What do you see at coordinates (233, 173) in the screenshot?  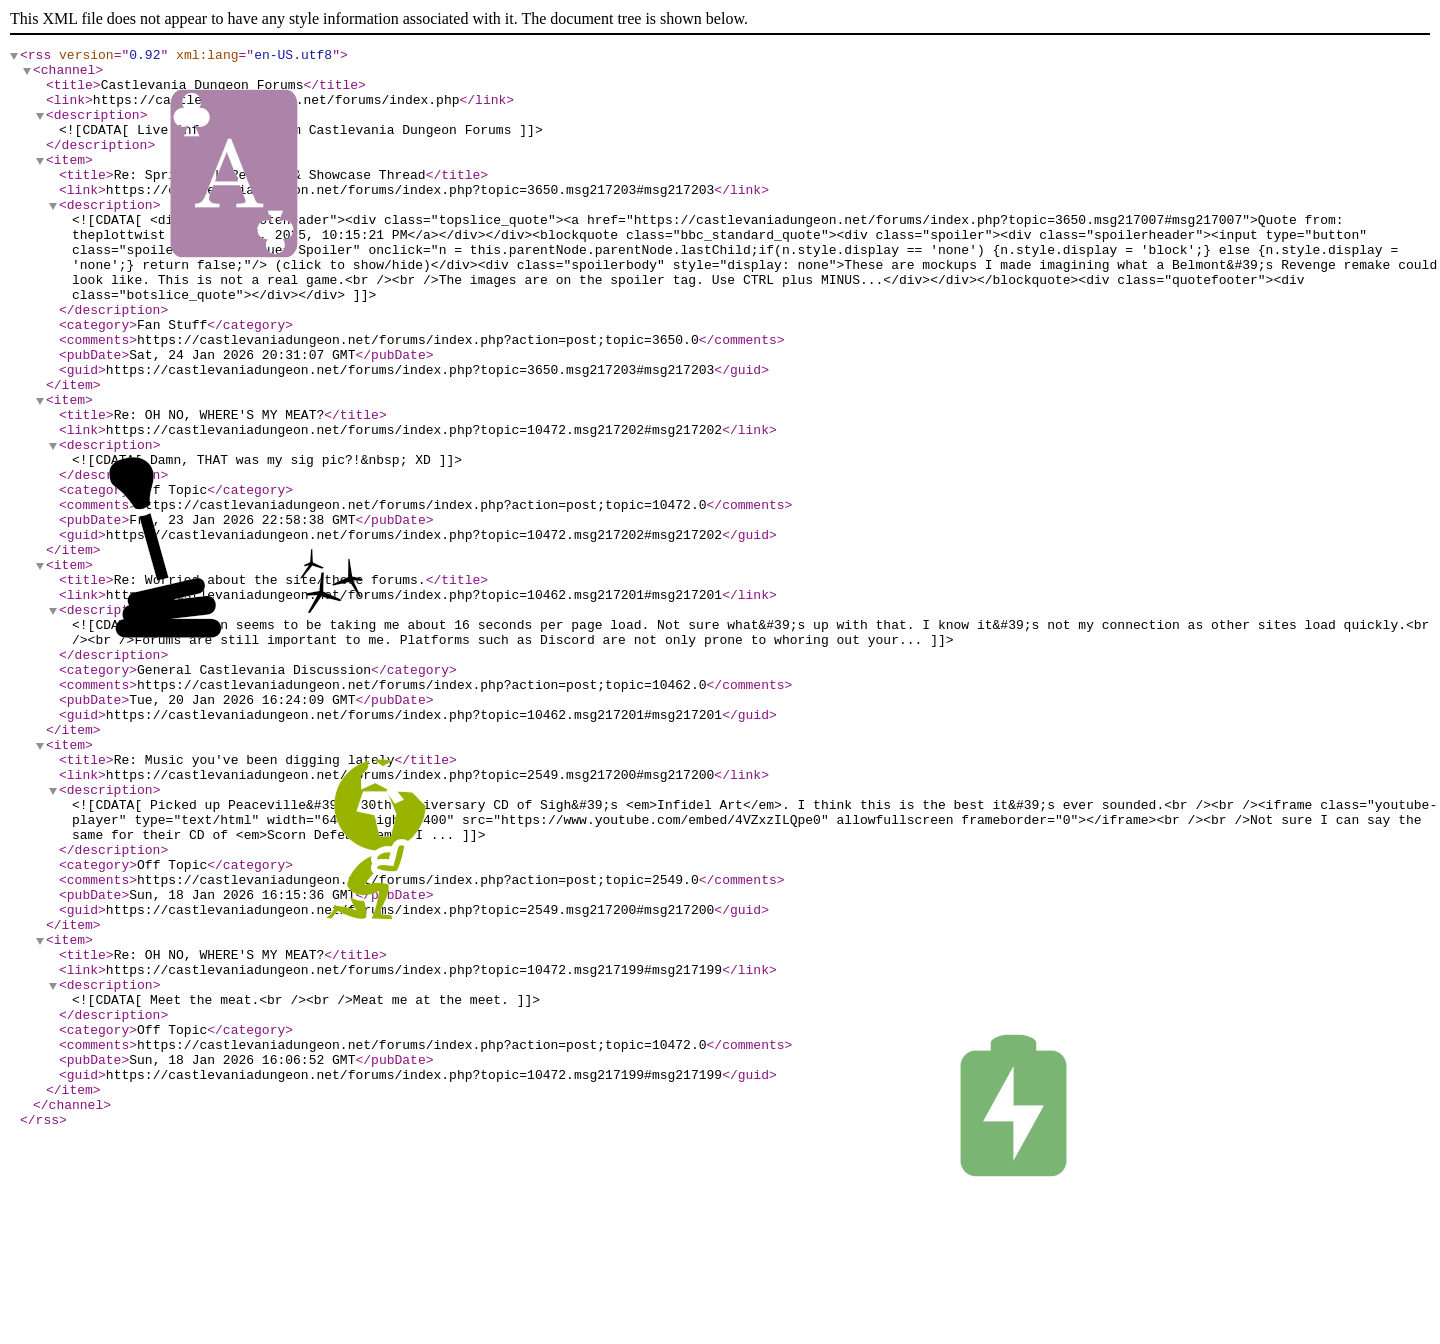 I see `play a card game` at bounding box center [233, 173].